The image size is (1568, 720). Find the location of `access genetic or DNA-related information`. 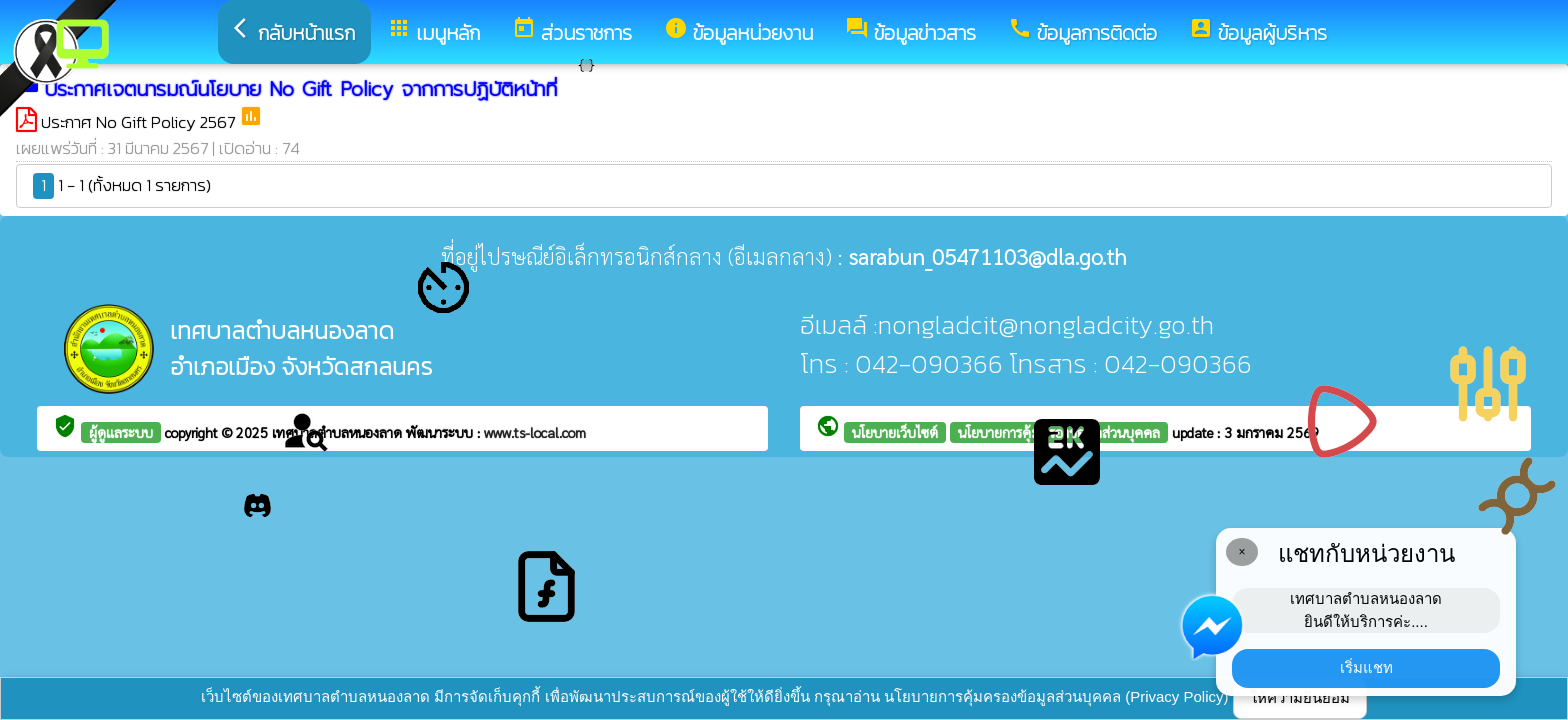

access genetic or DNA-related information is located at coordinates (1517, 496).